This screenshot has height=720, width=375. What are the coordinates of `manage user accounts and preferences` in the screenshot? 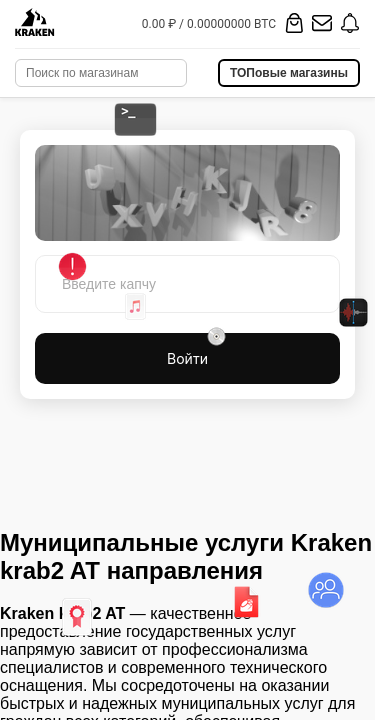 It's located at (326, 590).